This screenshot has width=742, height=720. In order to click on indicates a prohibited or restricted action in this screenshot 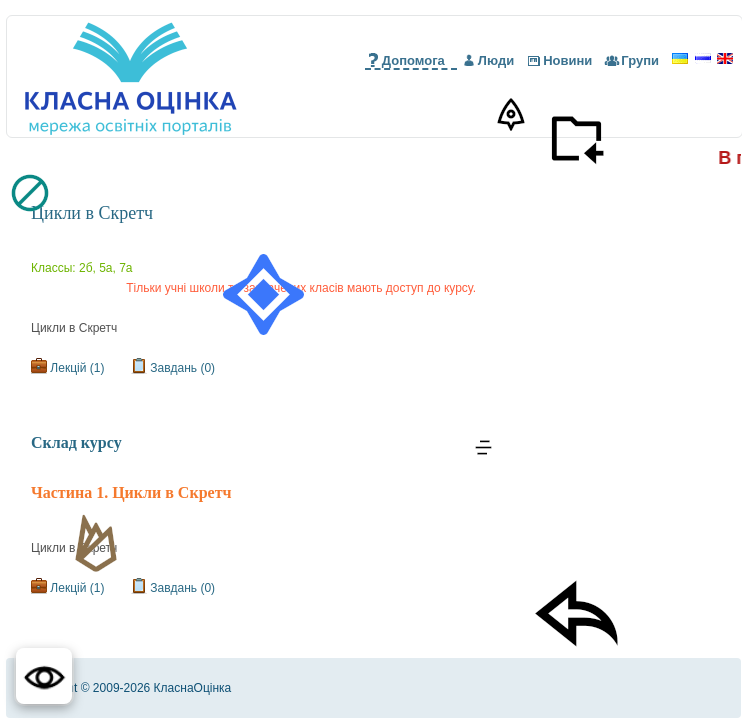, I will do `click(30, 193)`.